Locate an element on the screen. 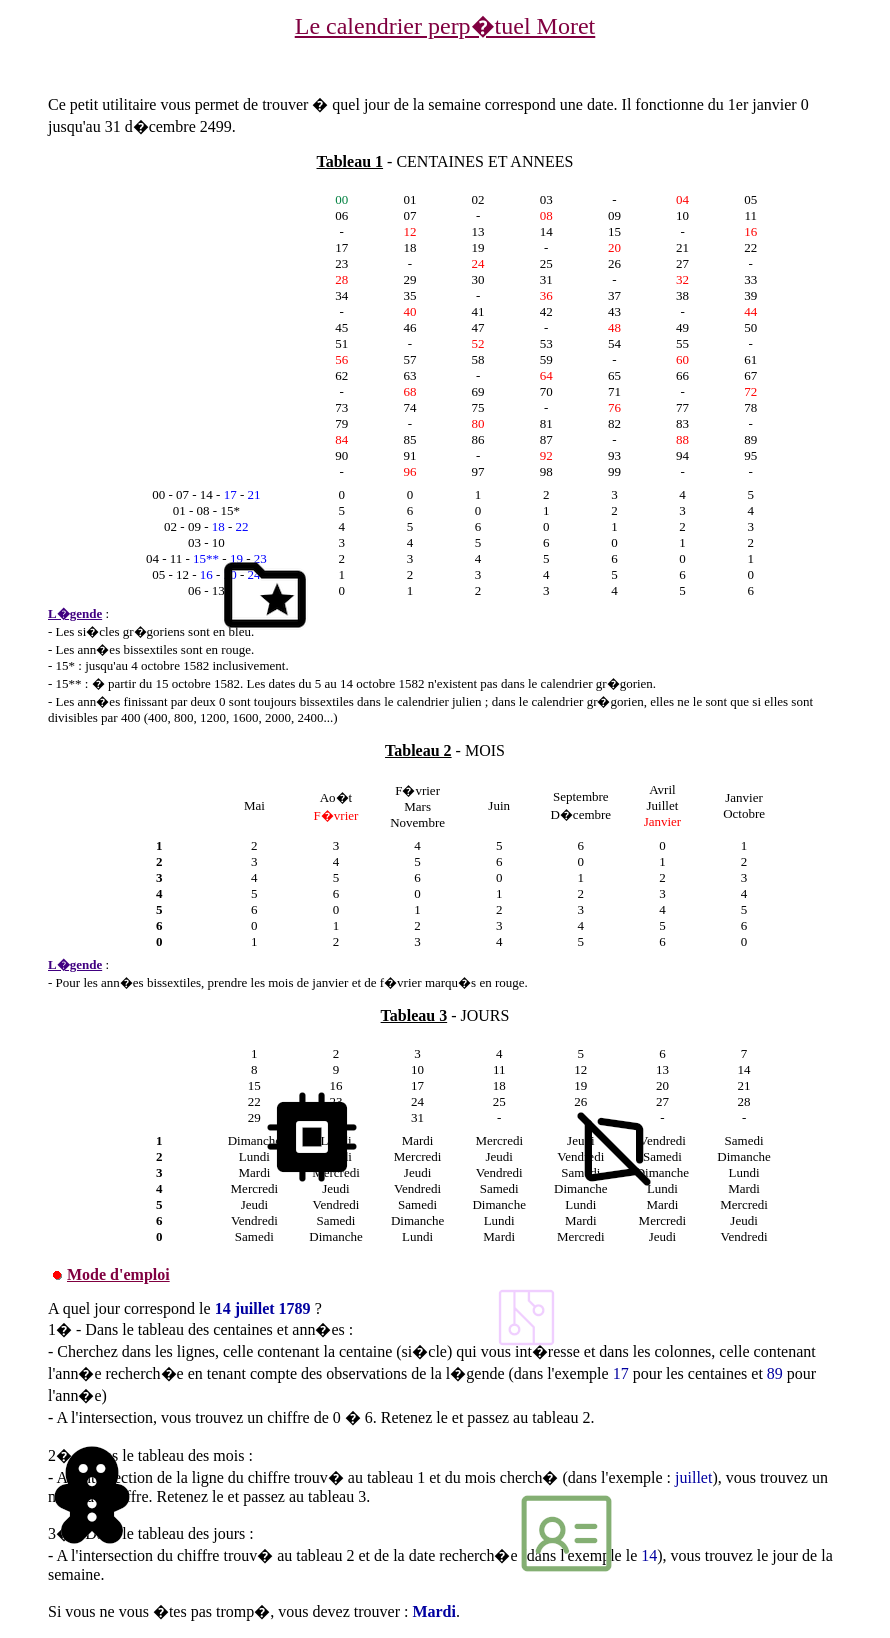  gingerbread man cookie icon is located at coordinates (92, 1495).